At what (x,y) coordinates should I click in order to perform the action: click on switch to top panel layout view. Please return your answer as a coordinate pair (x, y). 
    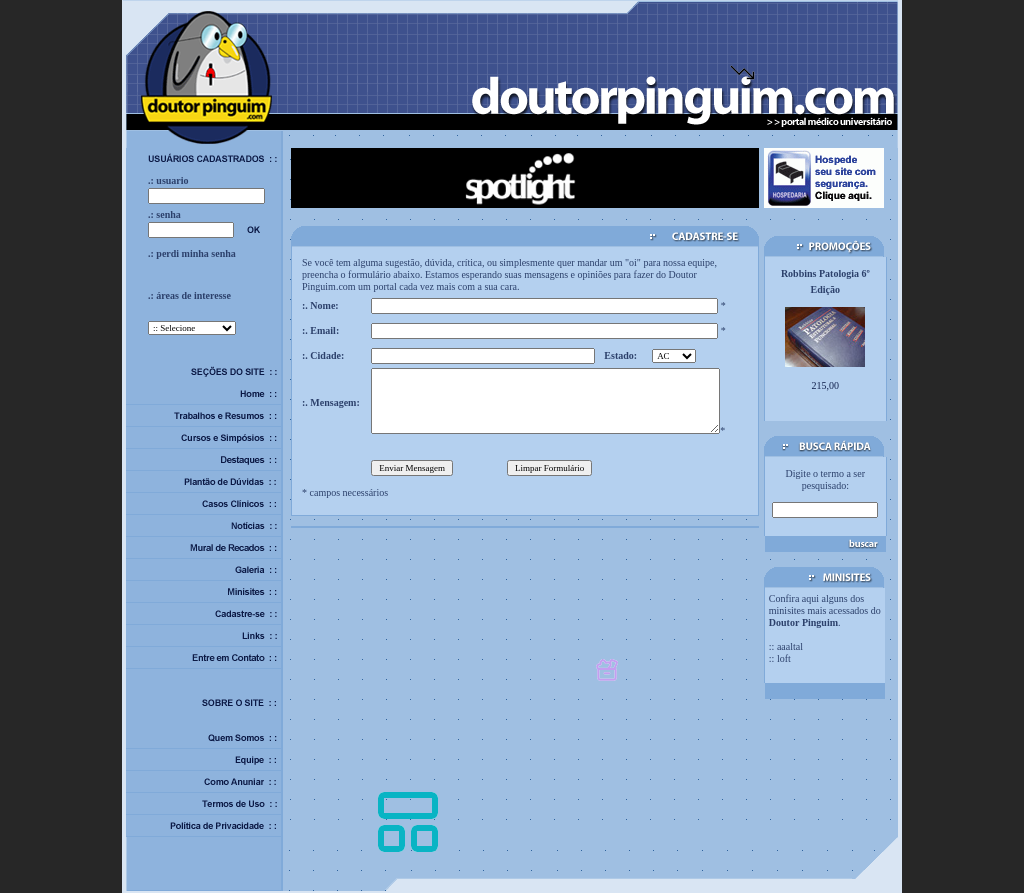
    Looking at the image, I should click on (408, 822).